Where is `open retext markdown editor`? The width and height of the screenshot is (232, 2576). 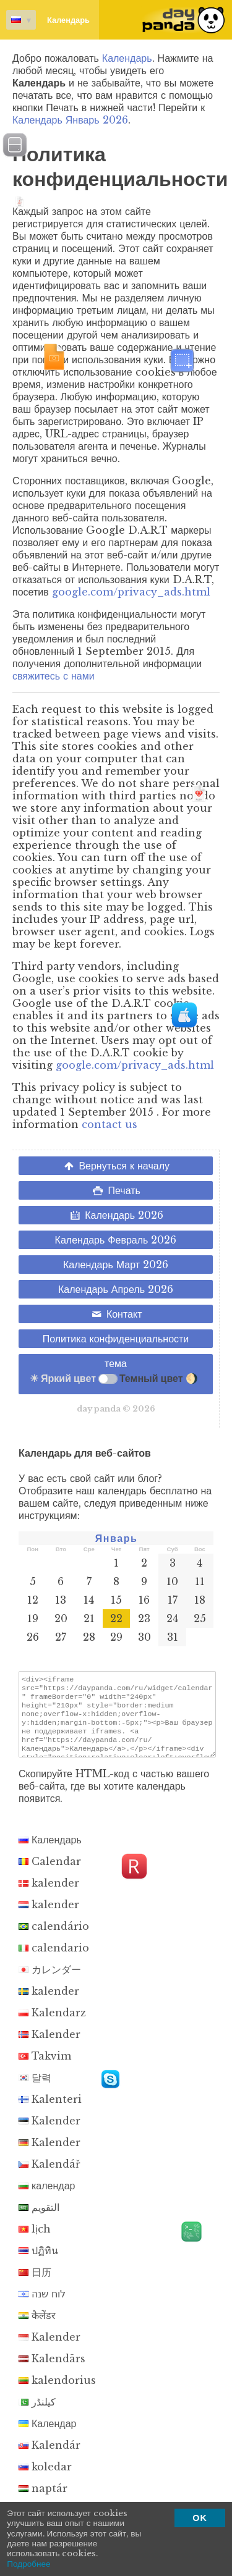
open retext markdown editor is located at coordinates (134, 1866).